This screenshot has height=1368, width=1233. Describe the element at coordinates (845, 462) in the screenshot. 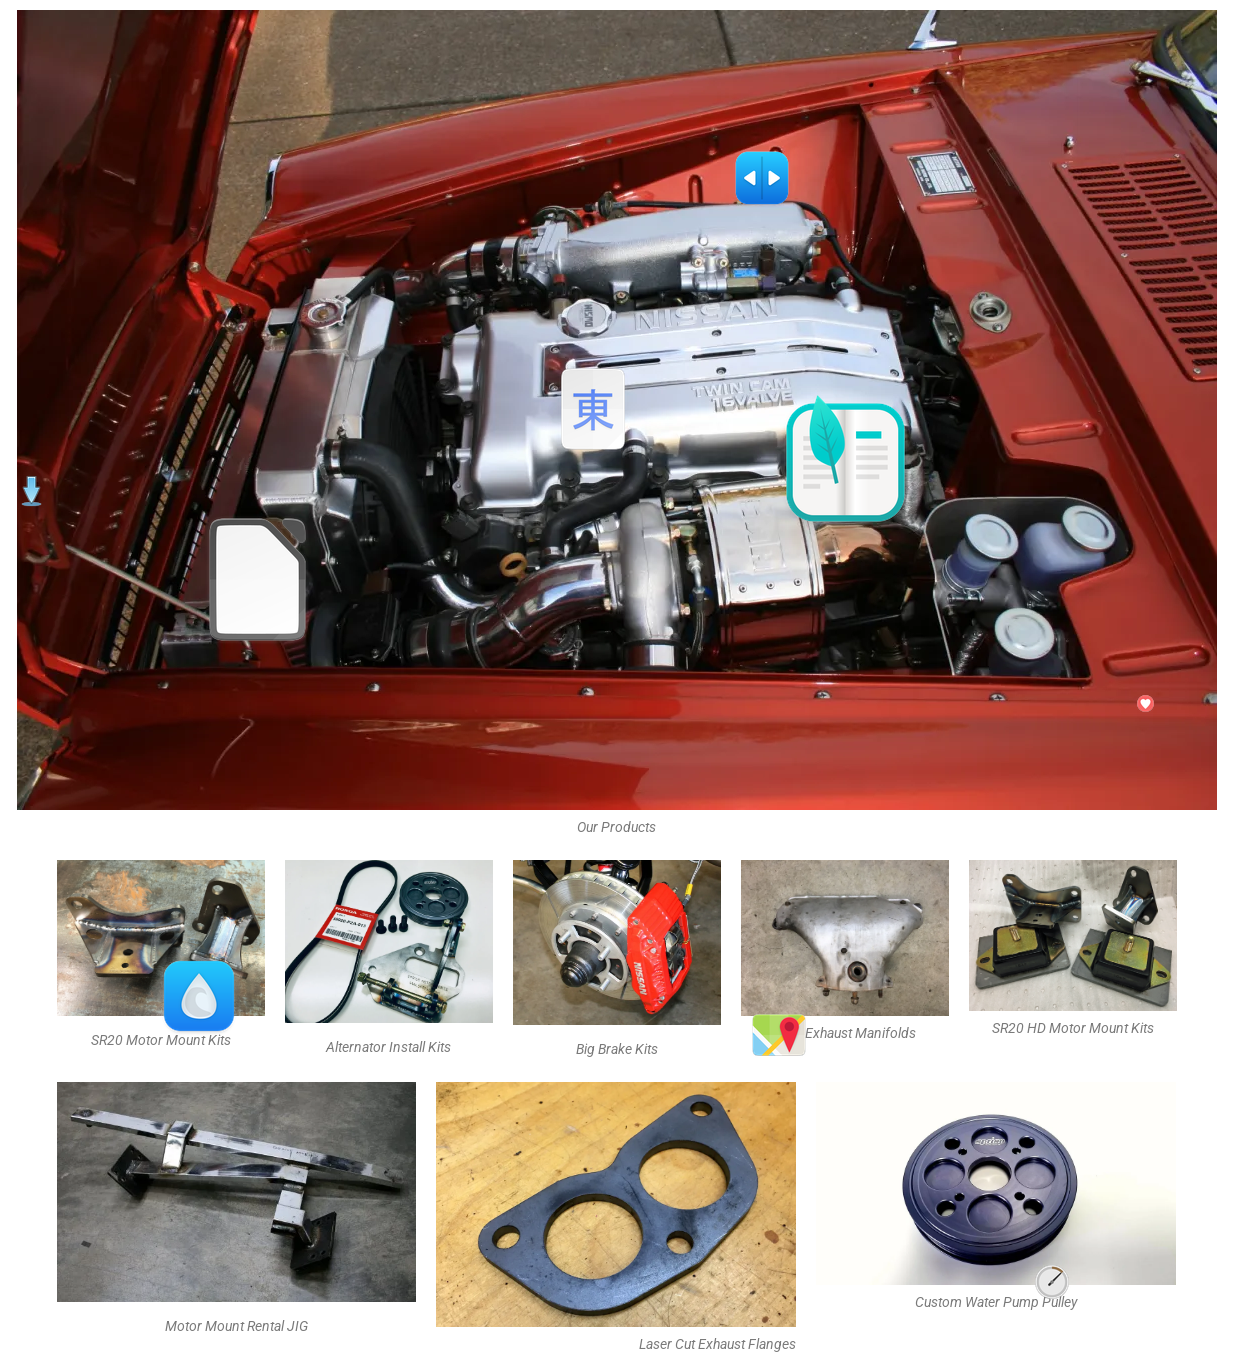

I see `open foliate e-book reader app` at that location.